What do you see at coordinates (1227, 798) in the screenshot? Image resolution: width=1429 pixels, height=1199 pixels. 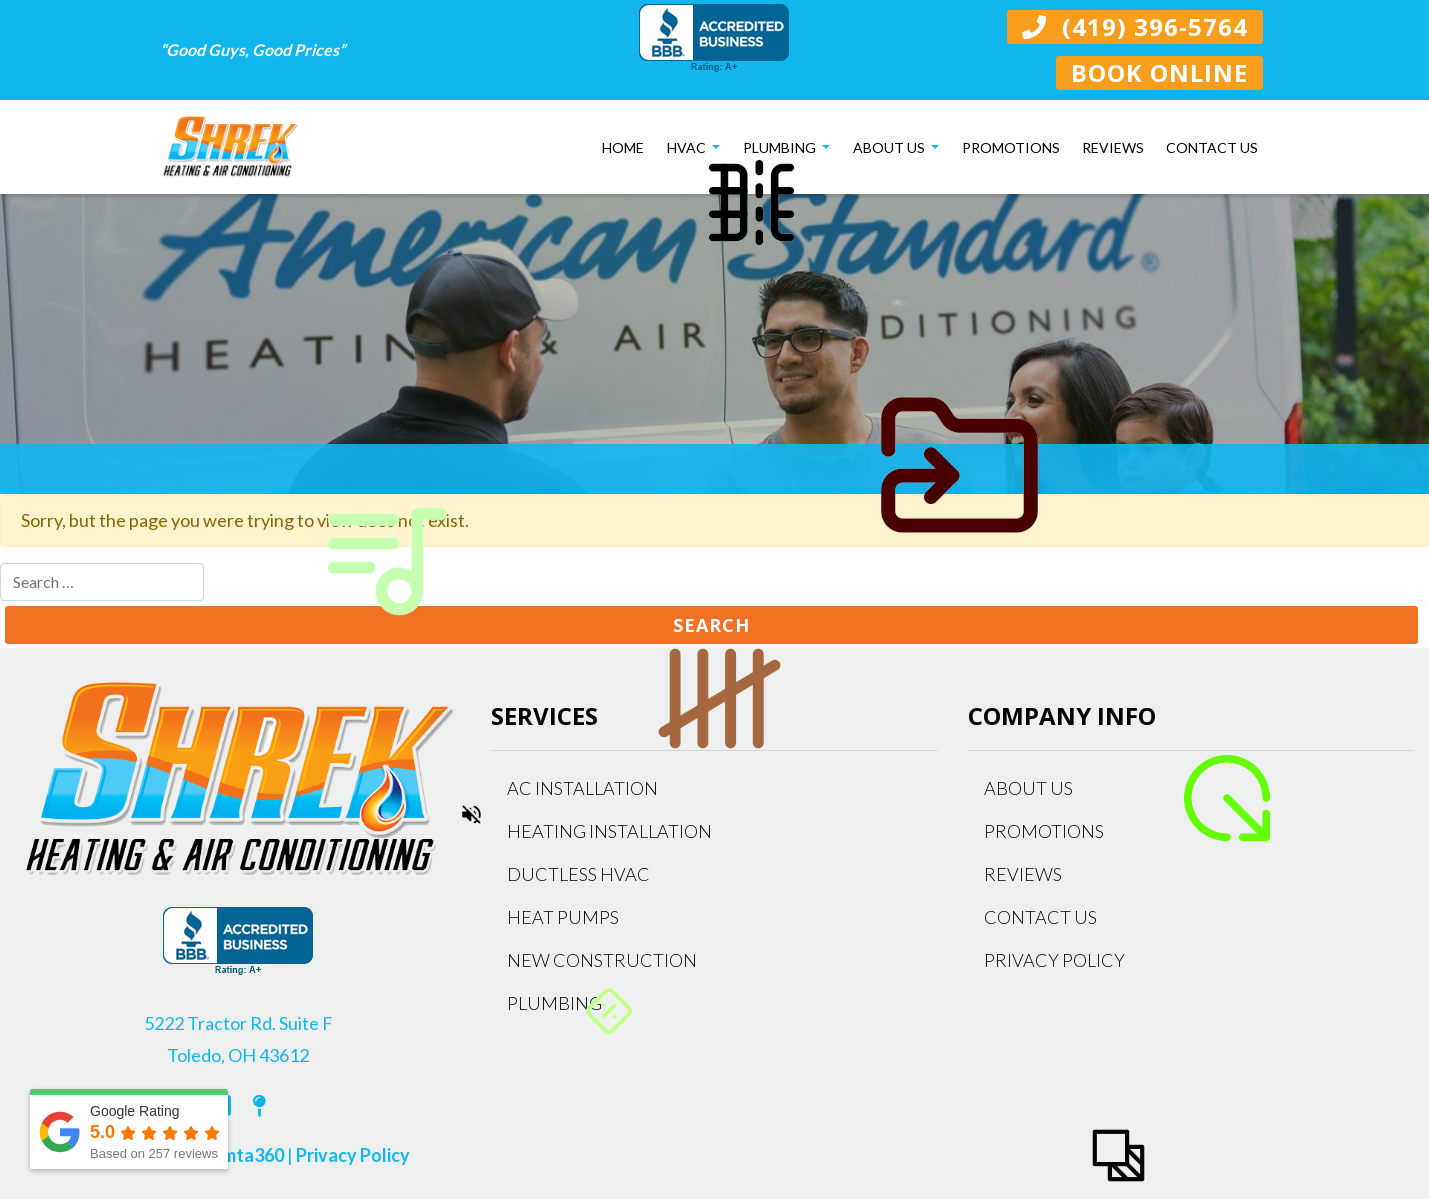 I see `expand content to bottom-right` at bounding box center [1227, 798].